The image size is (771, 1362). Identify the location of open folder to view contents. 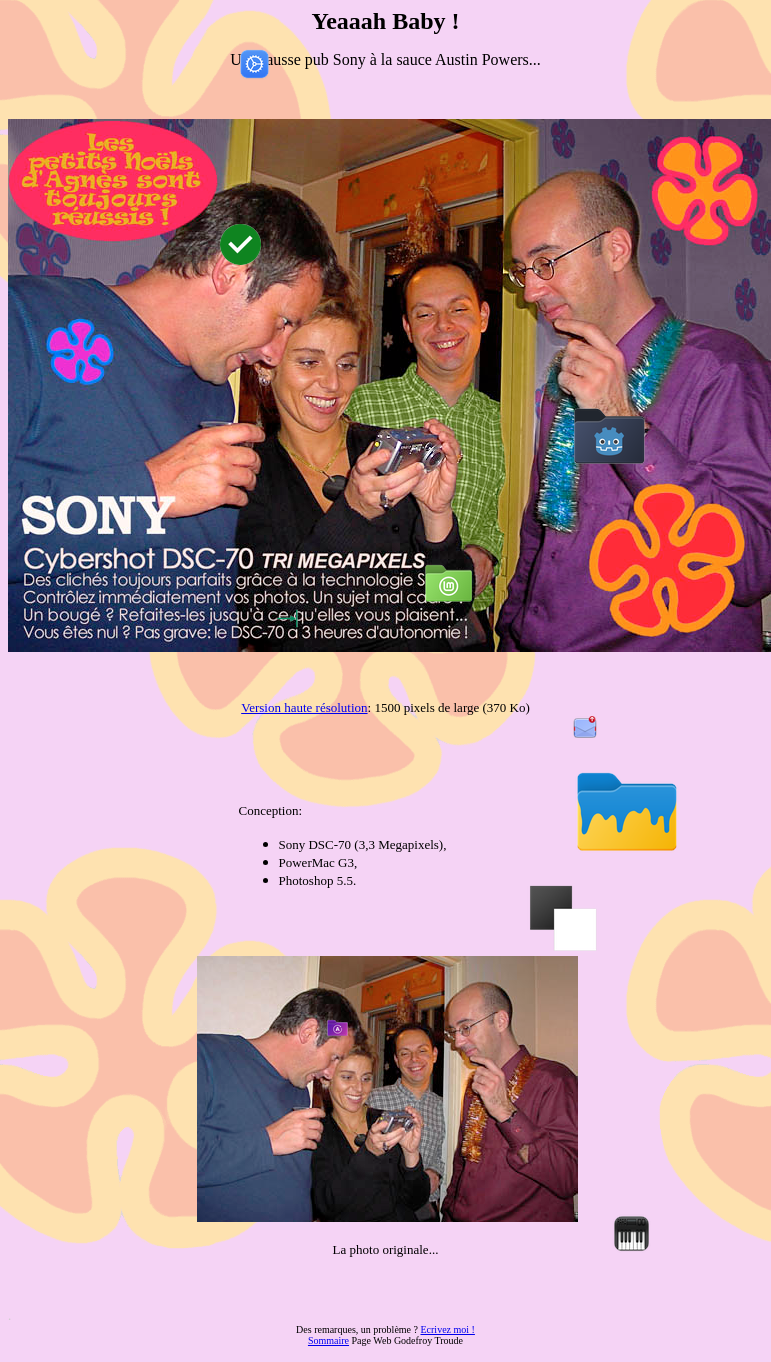
(626, 814).